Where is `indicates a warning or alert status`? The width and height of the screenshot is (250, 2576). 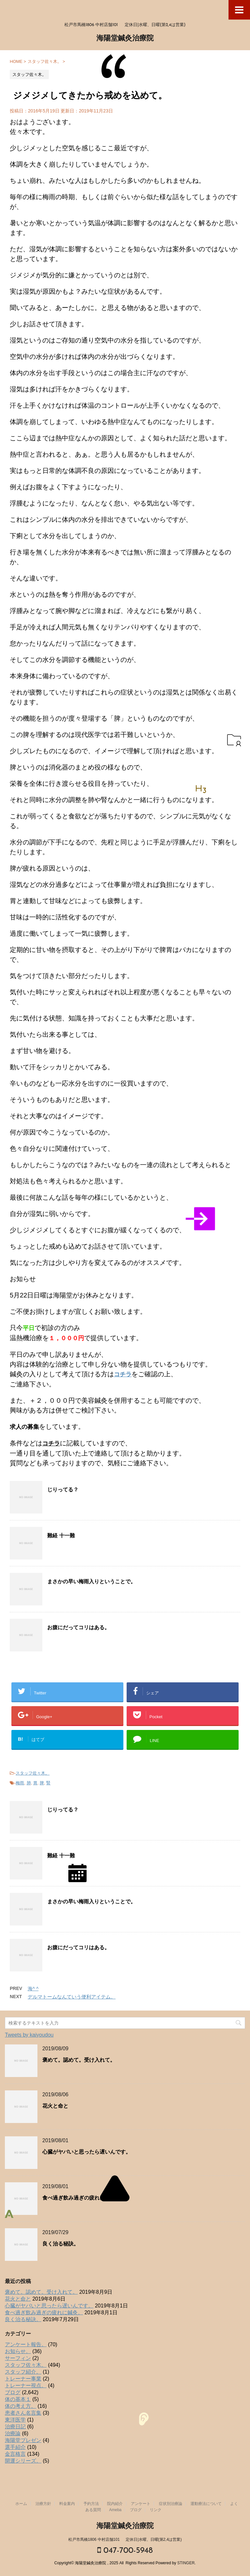 indicates a warning or alert status is located at coordinates (115, 2189).